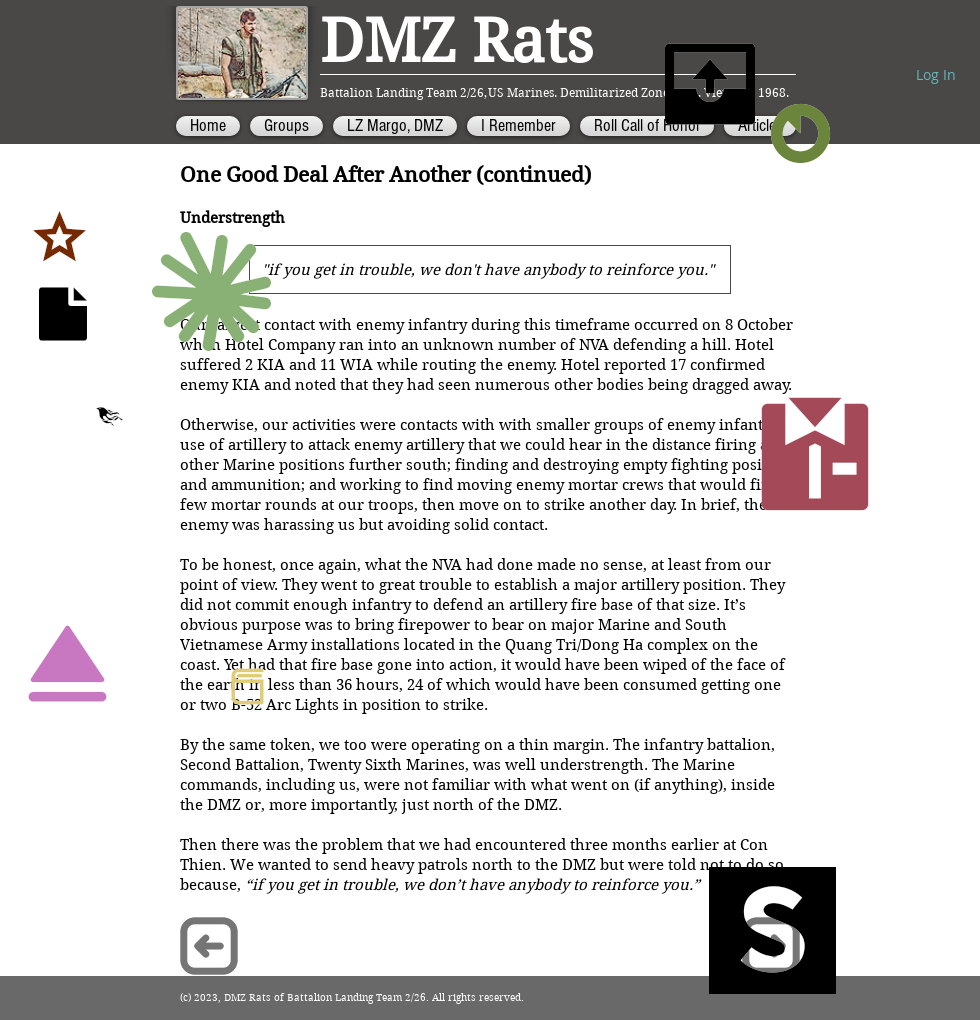  What do you see at coordinates (63, 314) in the screenshot?
I see `view or open a document` at bounding box center [63, 314].